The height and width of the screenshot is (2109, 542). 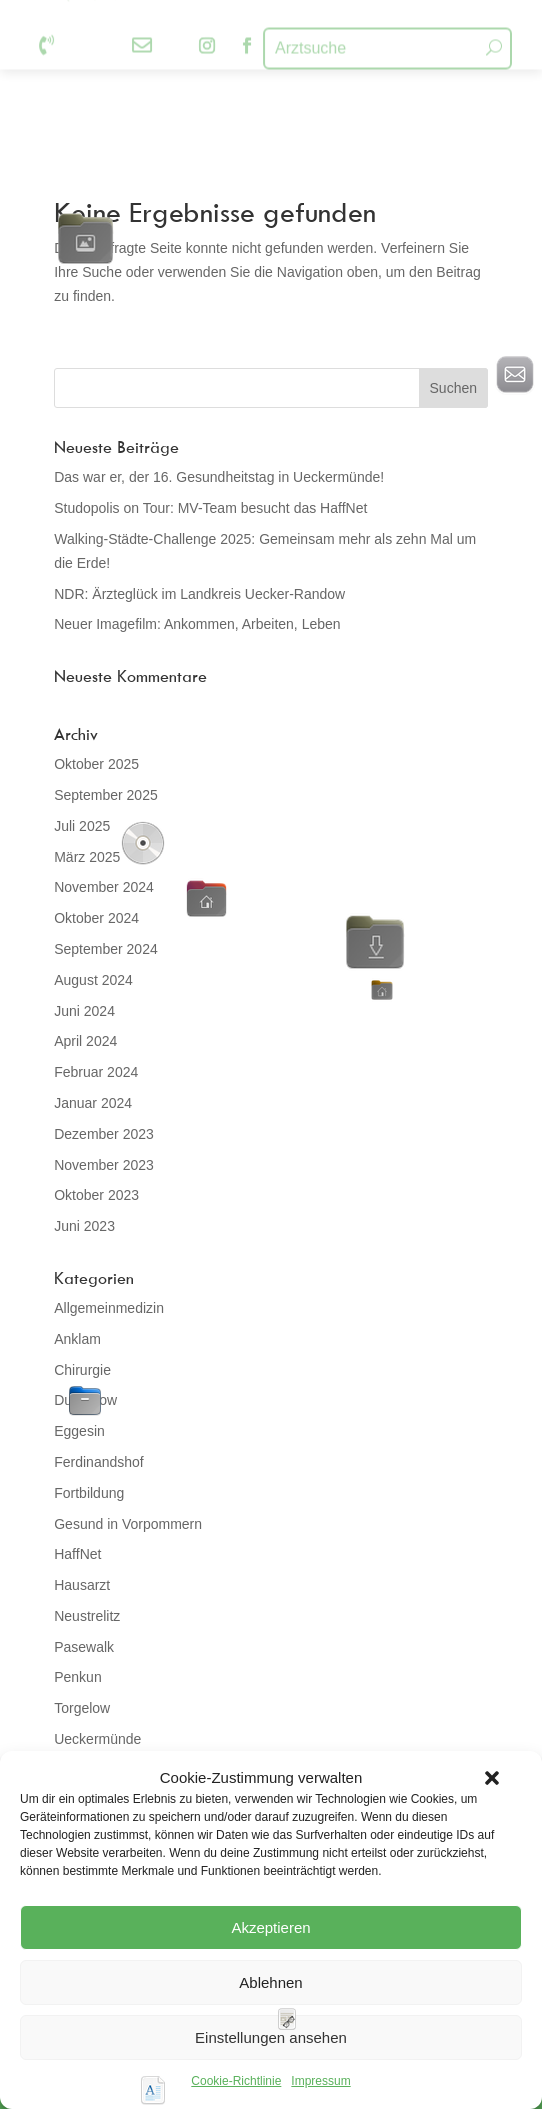 What do you see at coordinates (375, 942) in the screenshot?
I see `open downloads folder` at bounding box center [375, 942].